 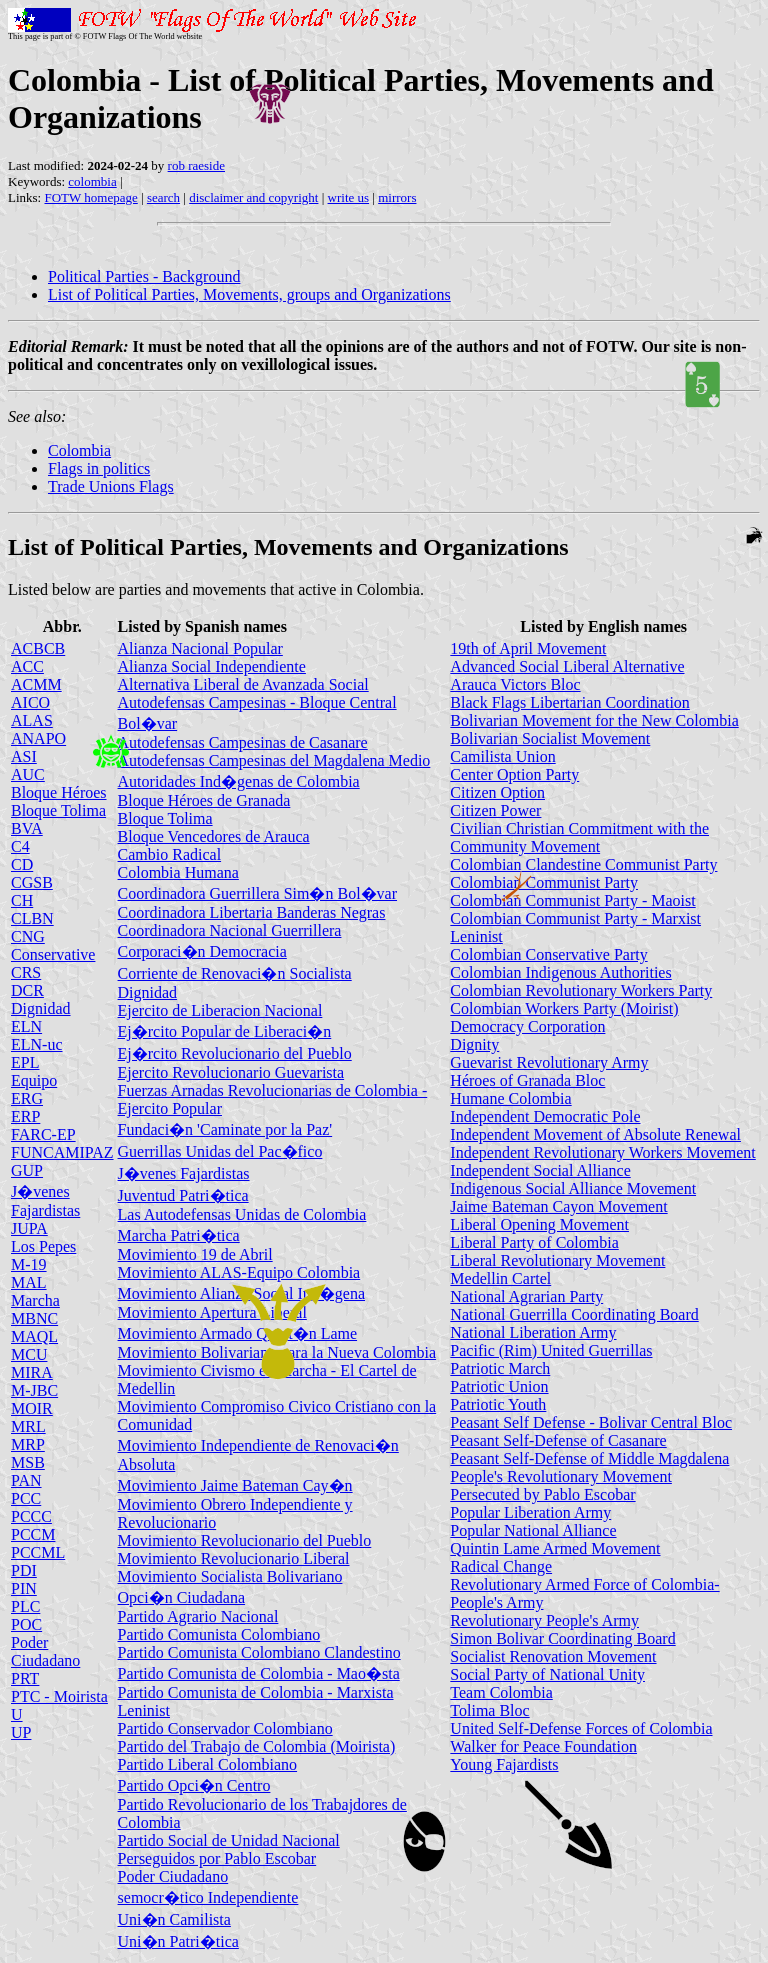 What do you see at coordinates (424, 1841) in the screenshot?
I see `select pirate or rogue character class` at bounding box center [424, 1841].